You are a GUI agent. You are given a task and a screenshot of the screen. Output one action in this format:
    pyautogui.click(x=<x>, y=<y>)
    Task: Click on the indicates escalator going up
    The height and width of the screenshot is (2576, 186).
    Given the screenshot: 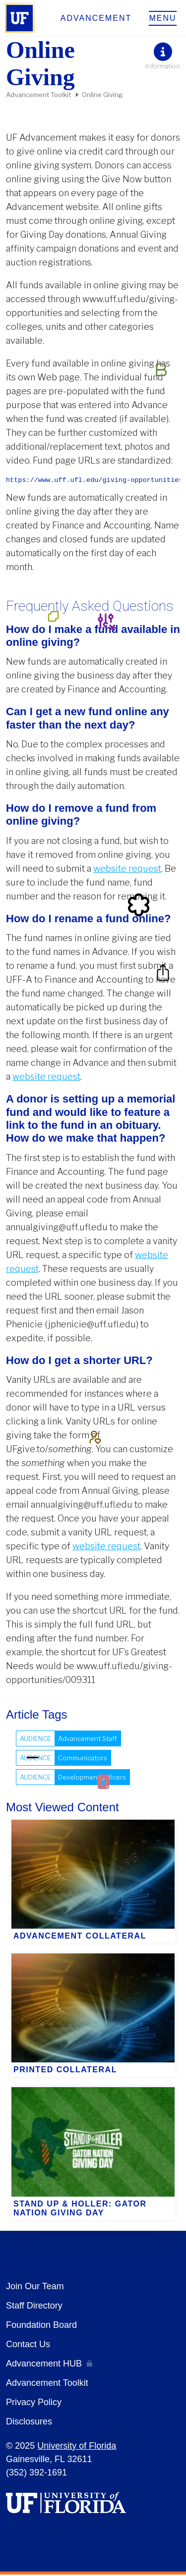 What is the action you would take?
    pyautogui.click(x=131, y=1858)
    